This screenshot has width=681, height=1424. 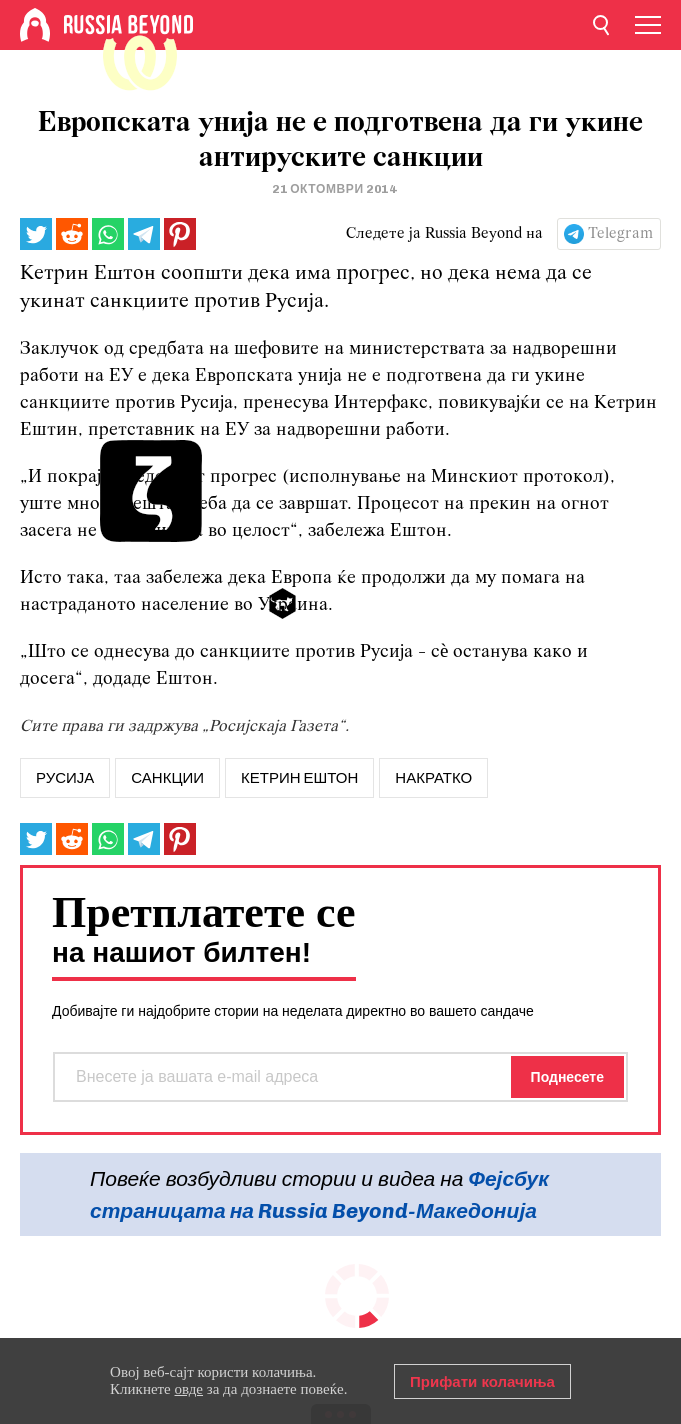 I want to click on open zettlr markdown editor, so click(x=151, y=491).